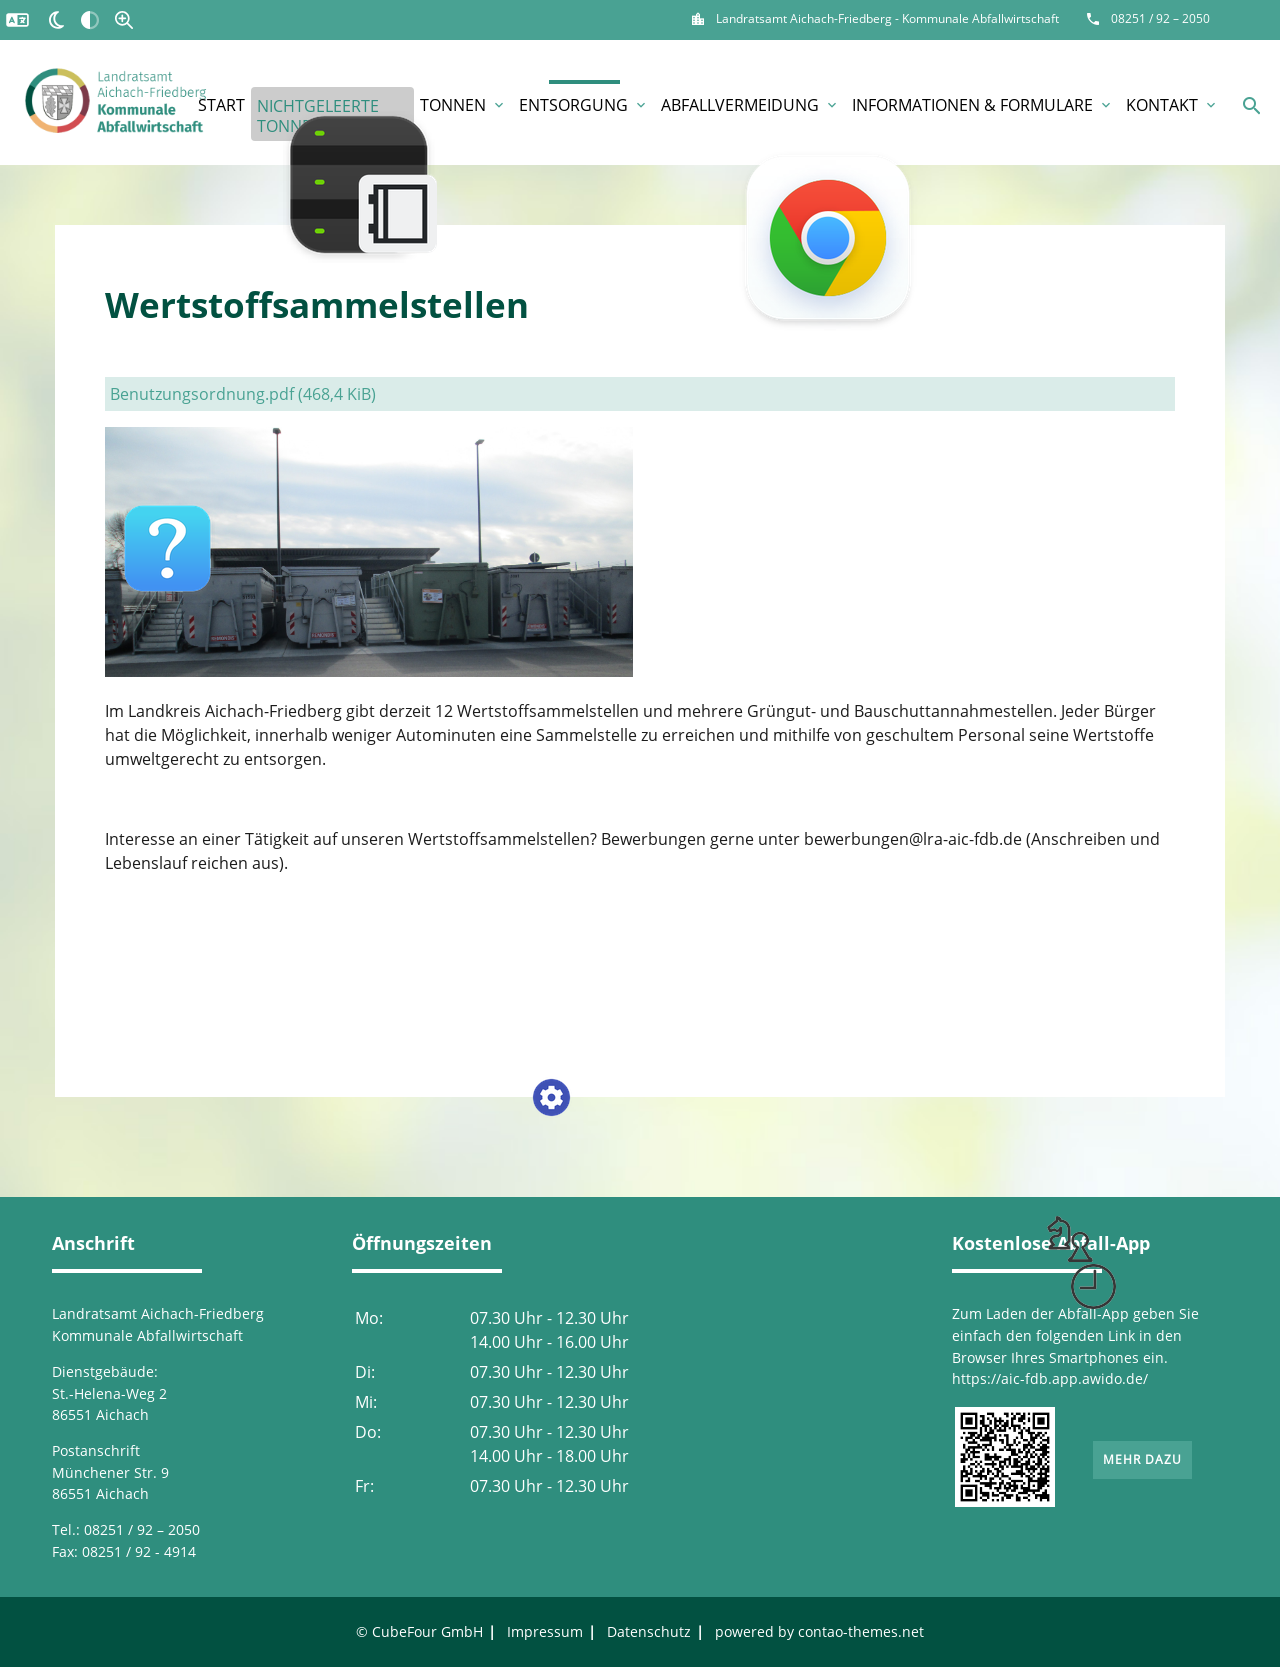  I want to click on indicates a system or settings-related item, so click(551, 1097).